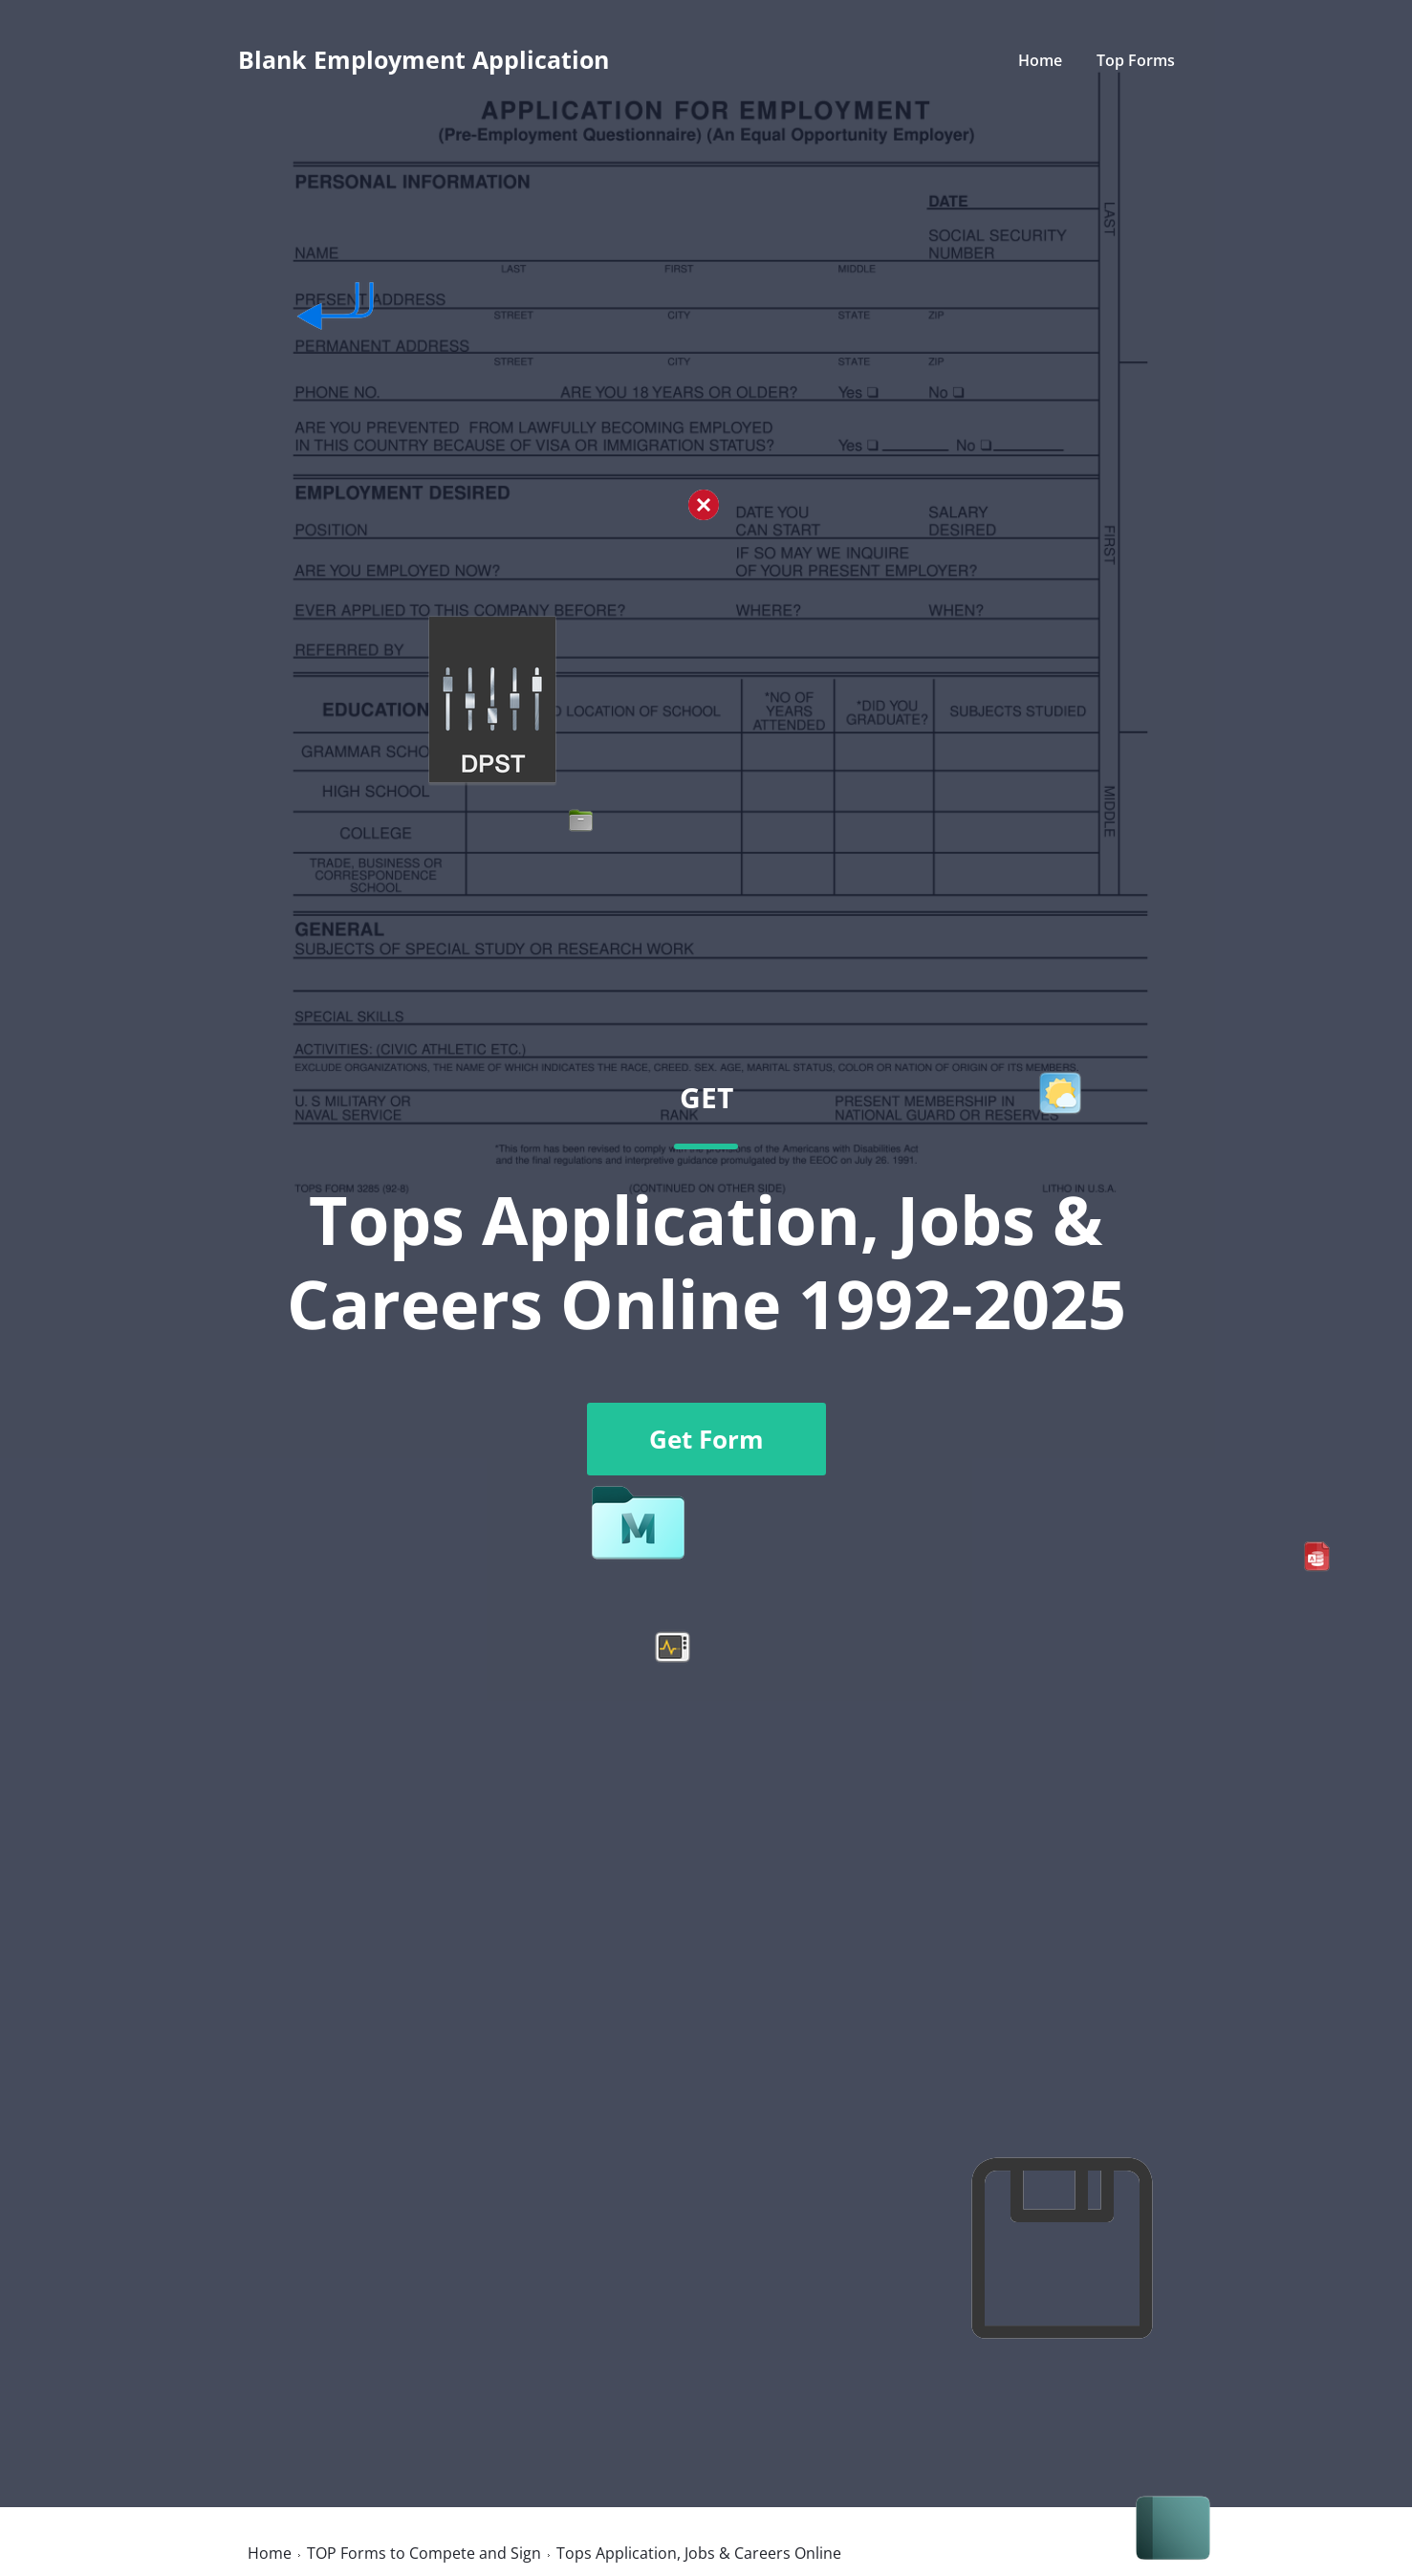  Describe the element at coordinates (1060, 1093) in the screenshot. I see `open the weather app` at that location.